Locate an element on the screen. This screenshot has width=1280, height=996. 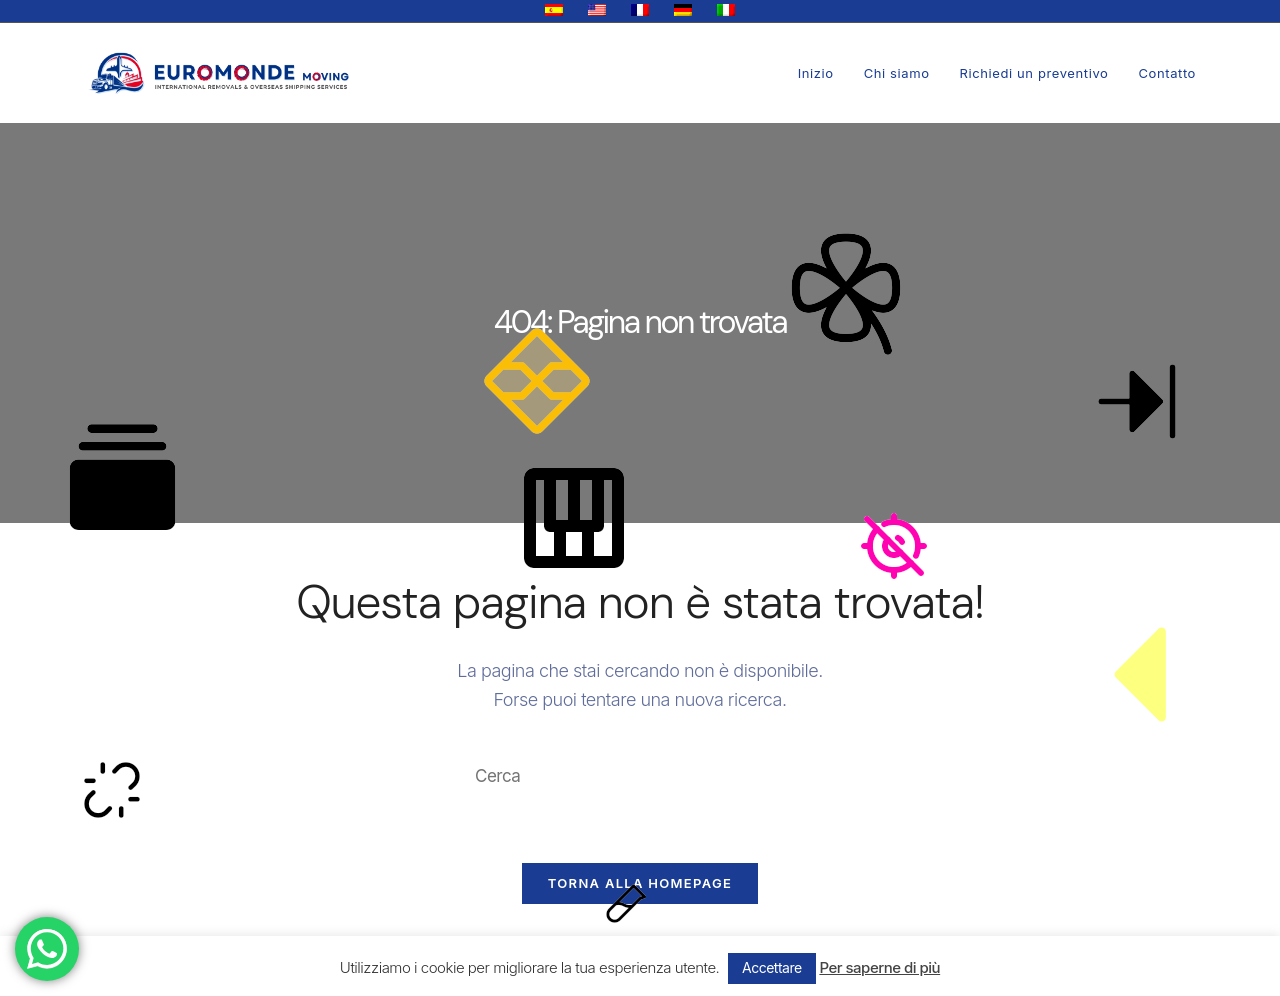
indicates a lucky or bonus reward is located at coordinates (846, 292).